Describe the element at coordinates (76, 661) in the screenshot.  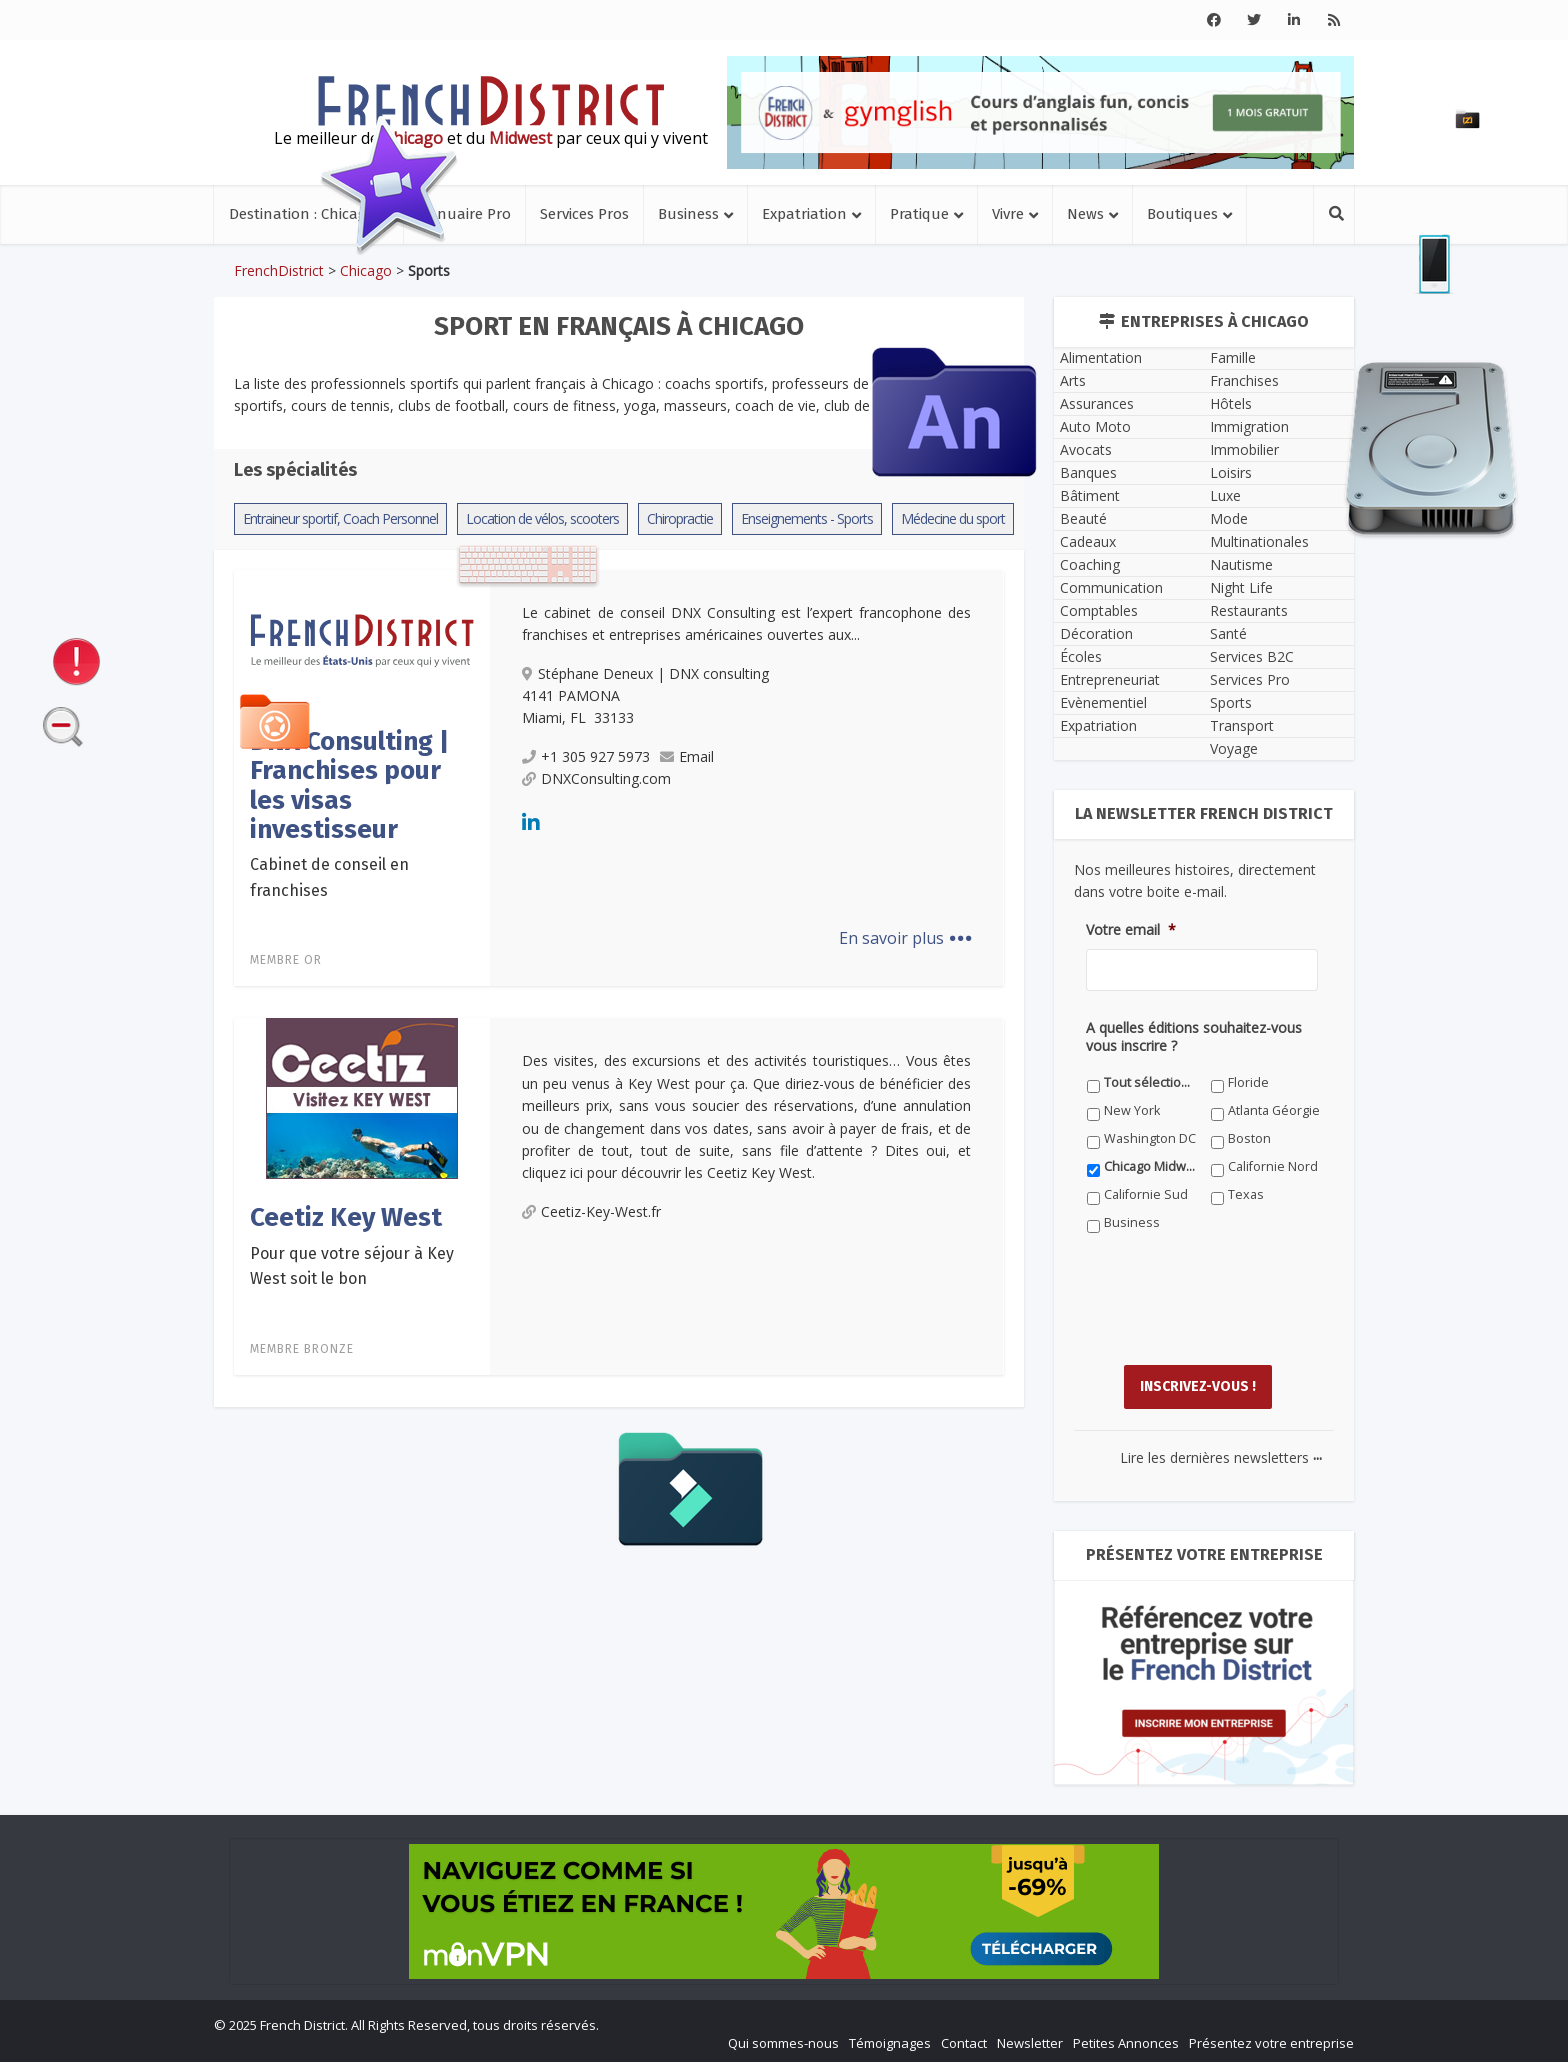
I see `indicates a warning or caution message` at that location.